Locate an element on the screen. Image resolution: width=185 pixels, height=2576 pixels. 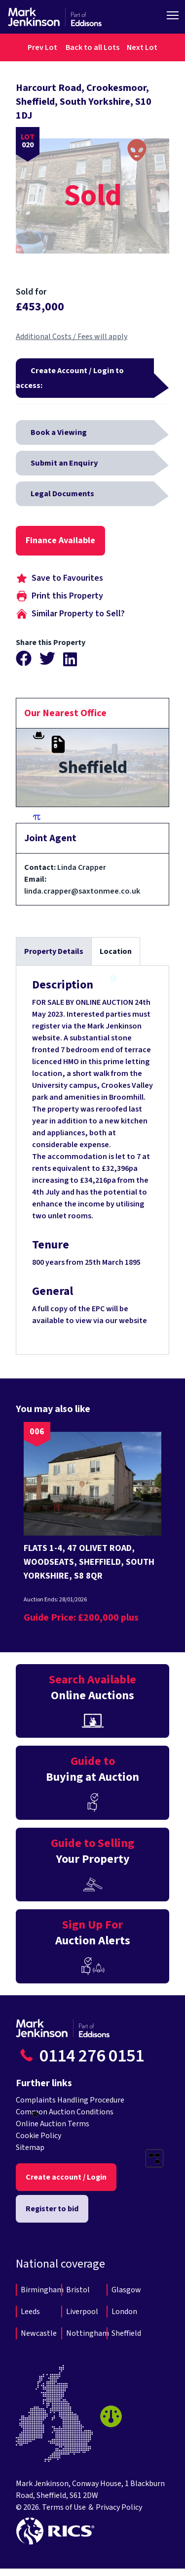
view performance metrics or system speed is located at coordinates (111, 2416).